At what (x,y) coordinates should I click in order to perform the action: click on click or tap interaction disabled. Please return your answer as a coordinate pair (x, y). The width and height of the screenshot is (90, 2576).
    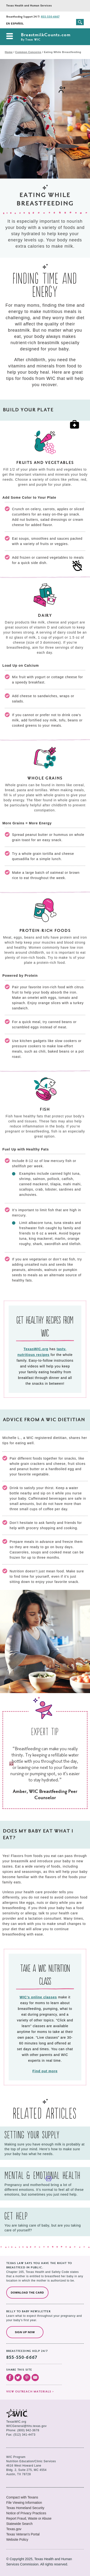
    Looking at the image, I should click on (77, 566).